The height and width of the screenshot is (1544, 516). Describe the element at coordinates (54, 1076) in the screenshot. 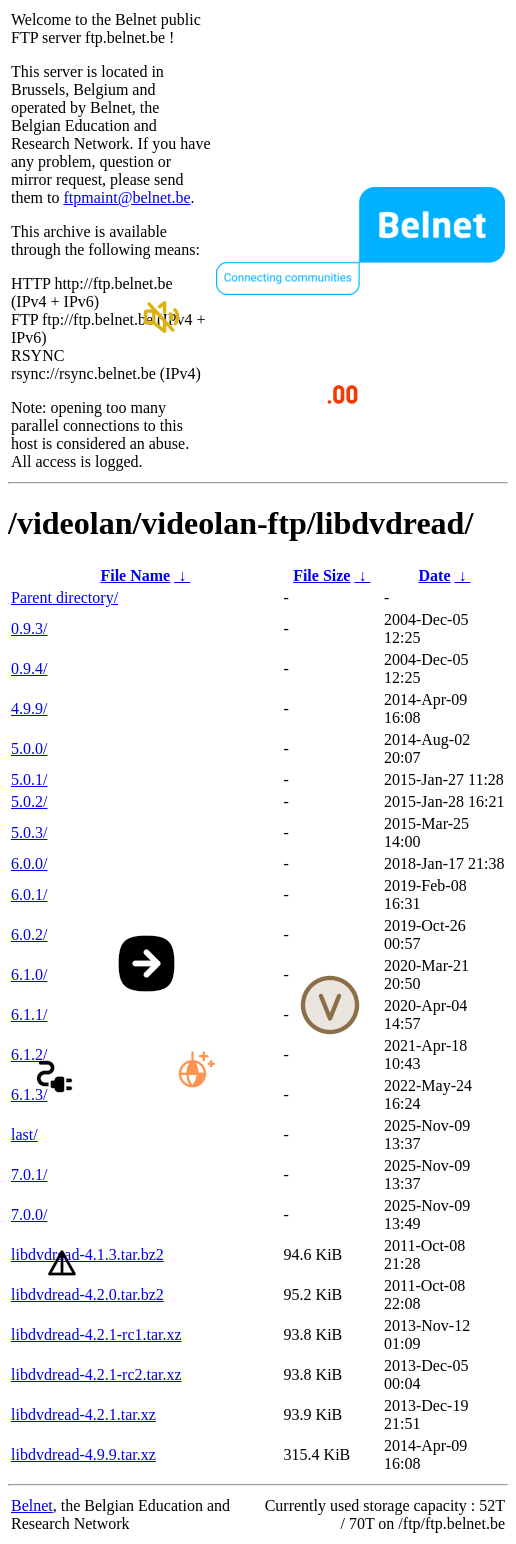

I see `access electrical or charging services nearby` at that location.